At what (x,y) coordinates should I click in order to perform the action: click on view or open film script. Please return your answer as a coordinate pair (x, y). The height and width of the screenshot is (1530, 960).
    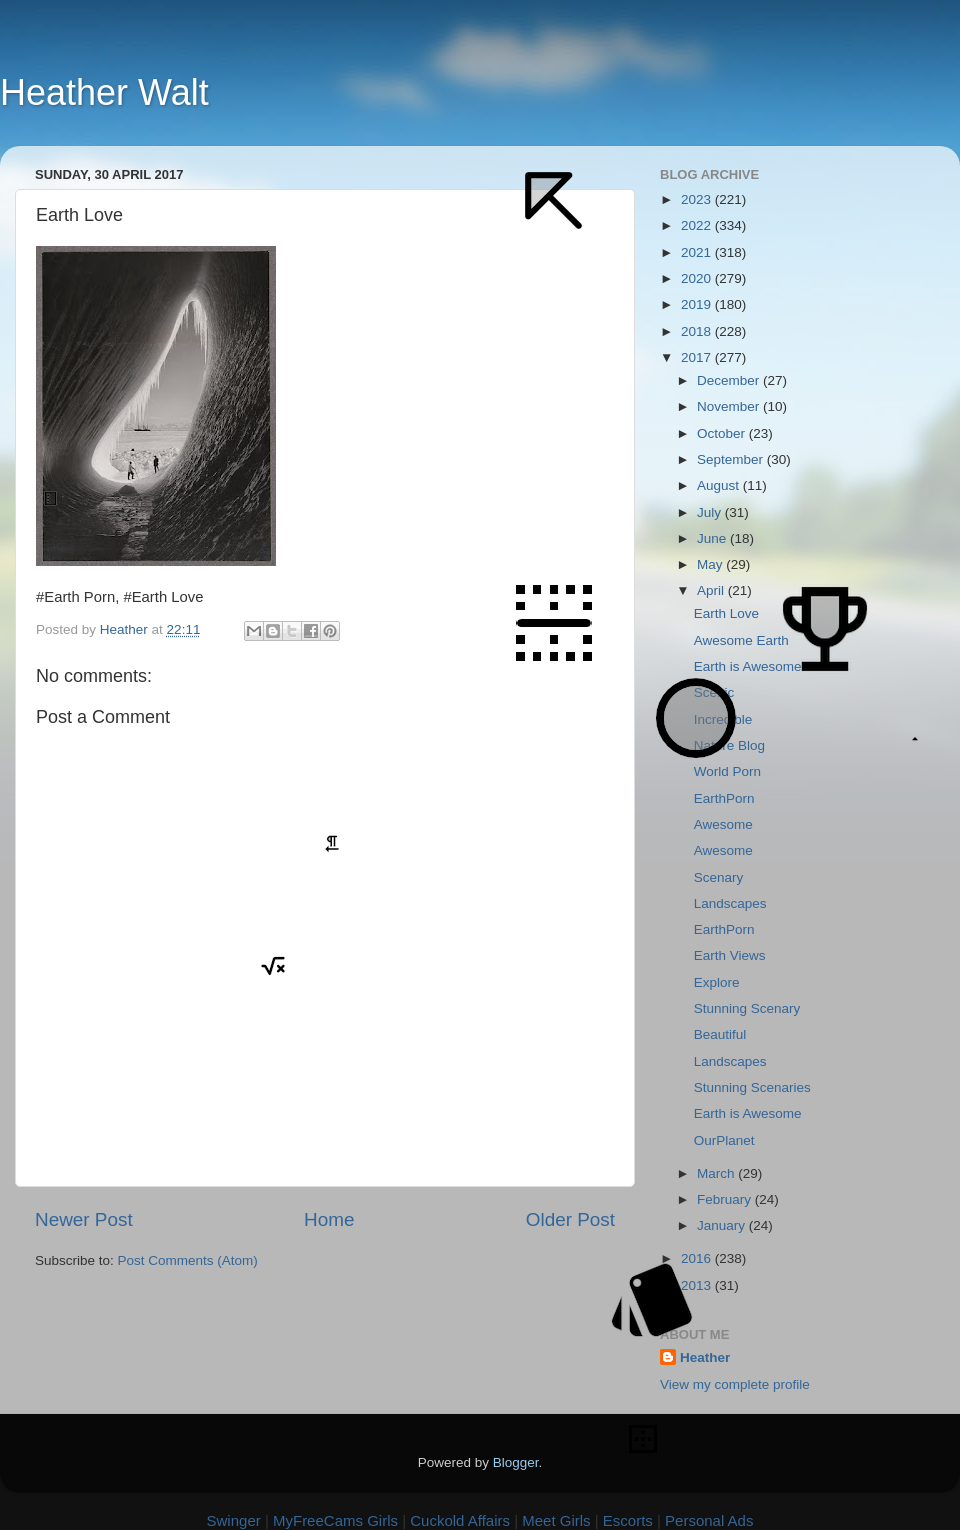
    Looking at the image, I should click on (50, 498).